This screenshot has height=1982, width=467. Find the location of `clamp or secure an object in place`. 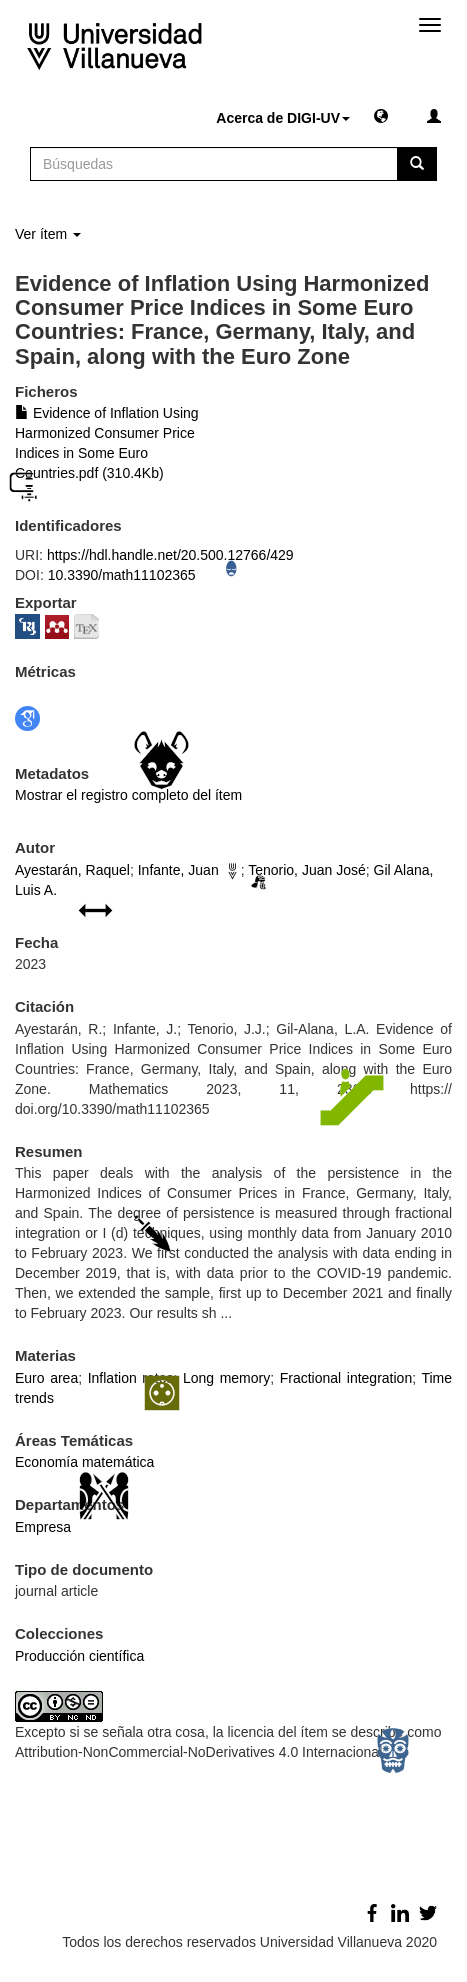

clamp or secure an object in place is located at coordinates (22, 487).